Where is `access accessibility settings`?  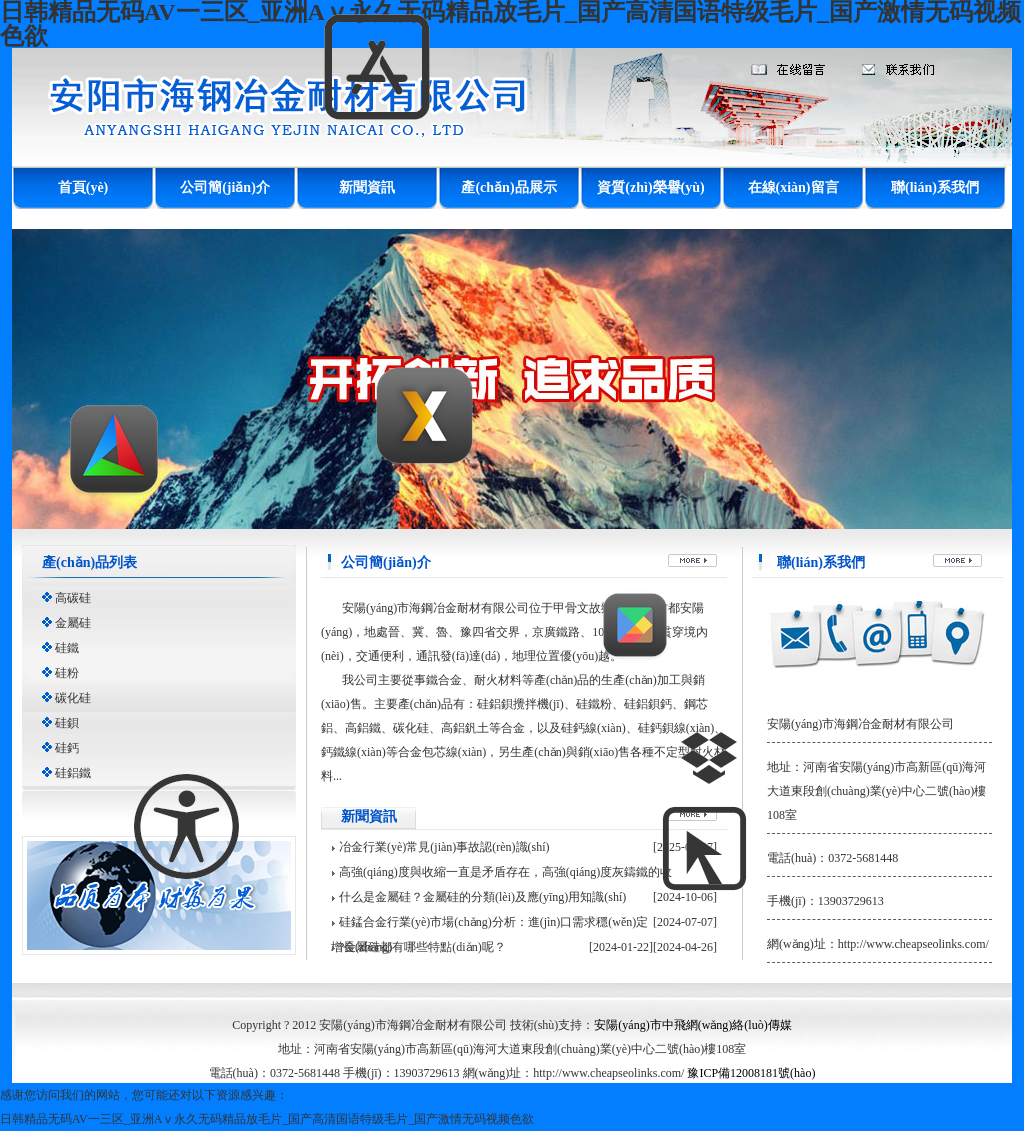 access accessibility settings is located at coordinates (186, 826).